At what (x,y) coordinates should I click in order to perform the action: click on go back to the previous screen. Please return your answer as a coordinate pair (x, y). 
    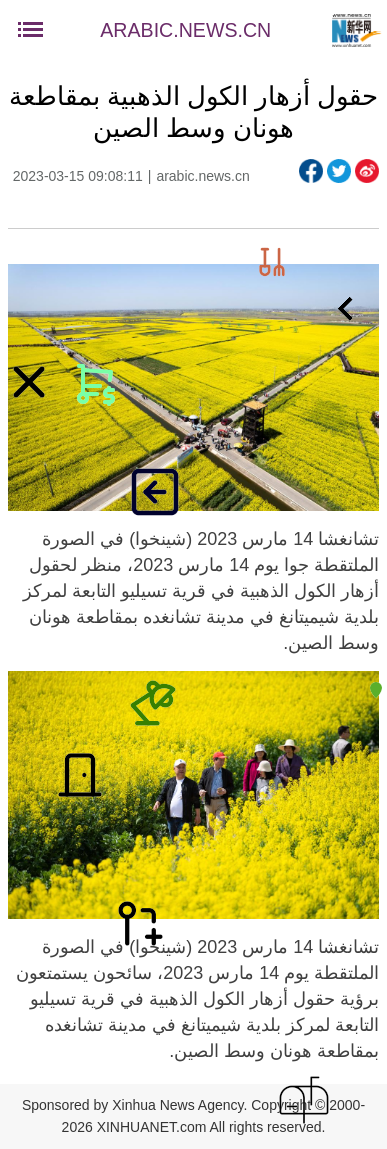
    Looking at the image, I should click on (155, 492).